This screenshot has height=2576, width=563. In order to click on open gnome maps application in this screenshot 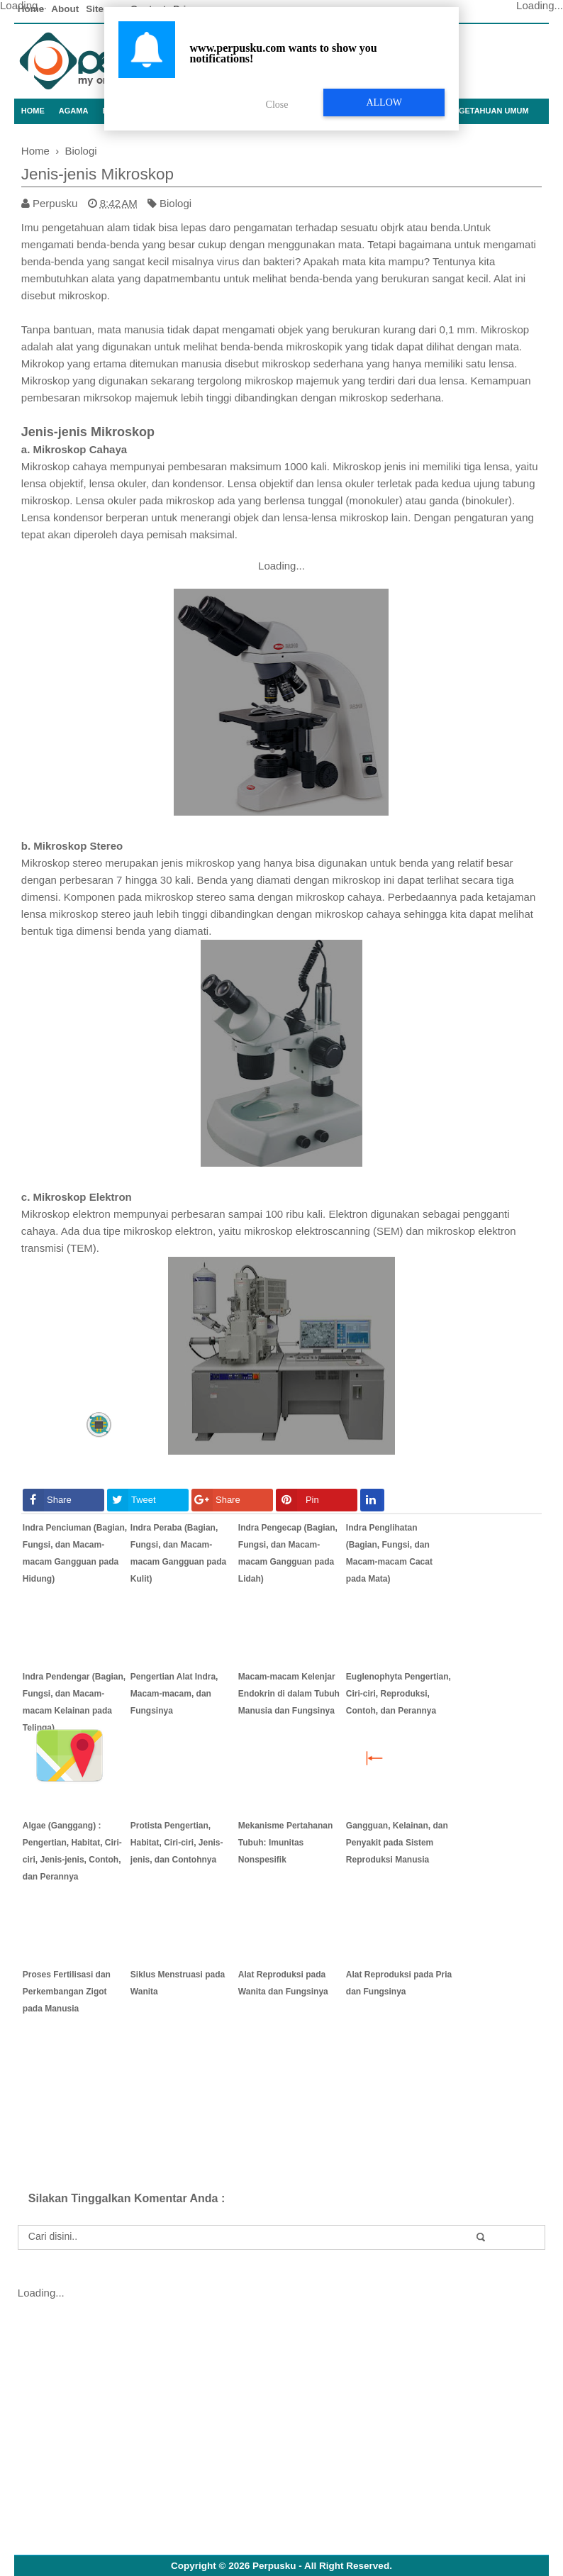, I will do `click(69, 1755)`.